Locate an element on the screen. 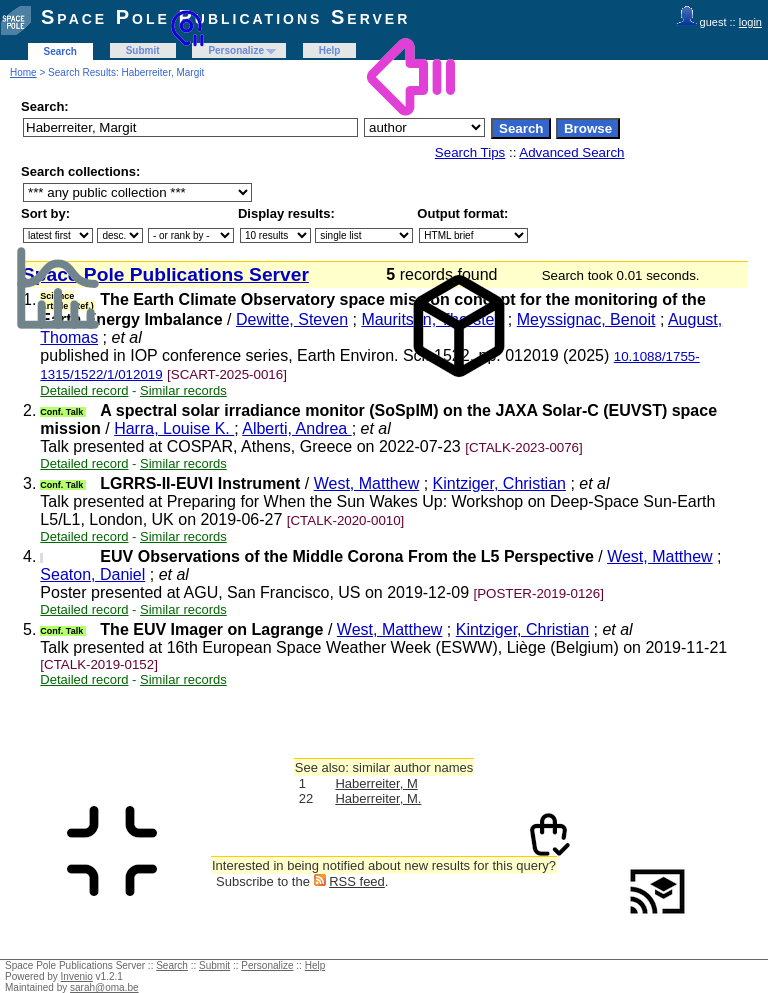 Image resolution: width=768 pixels, height=993 pixels. view package or dependency details is located at coordinates (459, 326).